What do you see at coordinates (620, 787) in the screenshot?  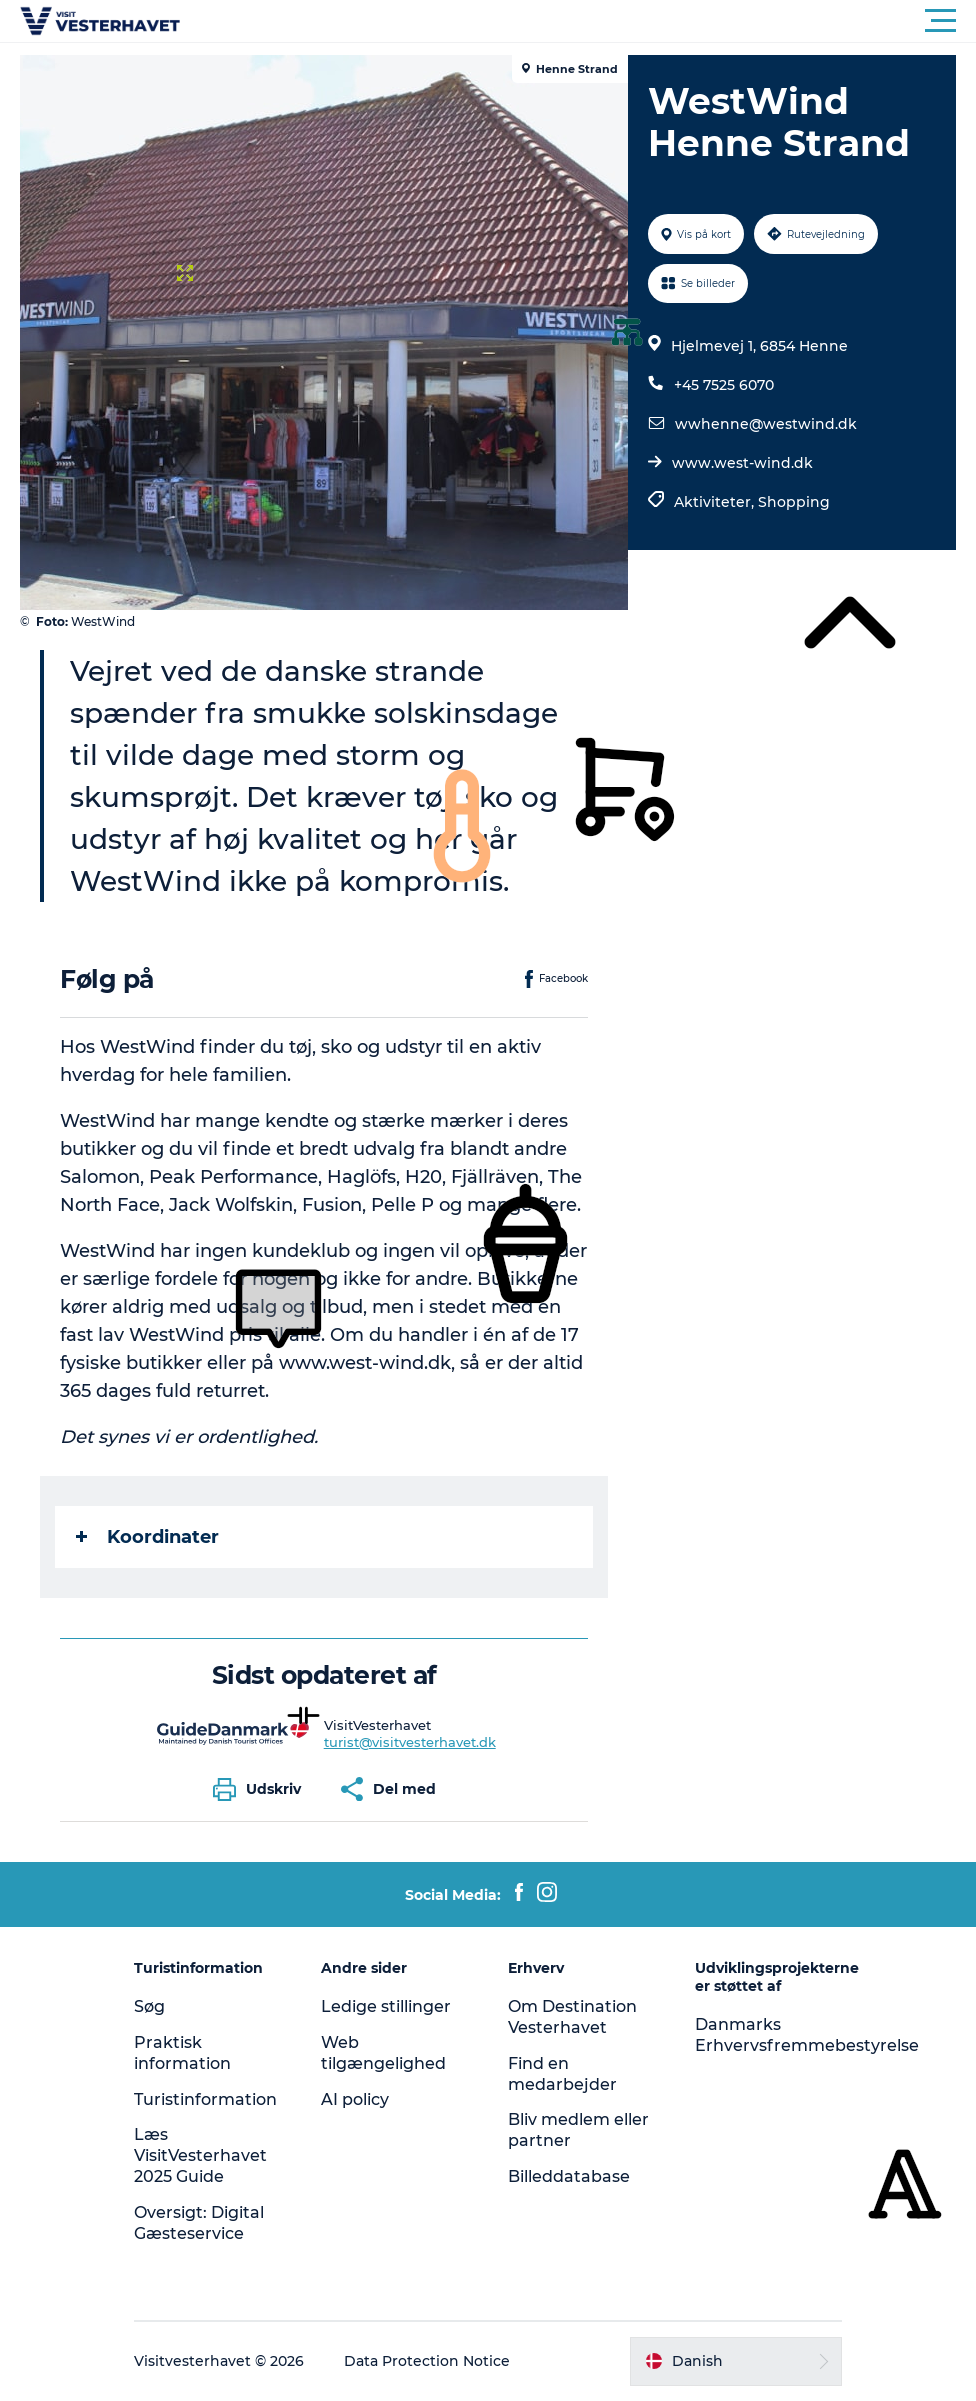 I see `view store or pickup location` at bounding box center [620, 787].